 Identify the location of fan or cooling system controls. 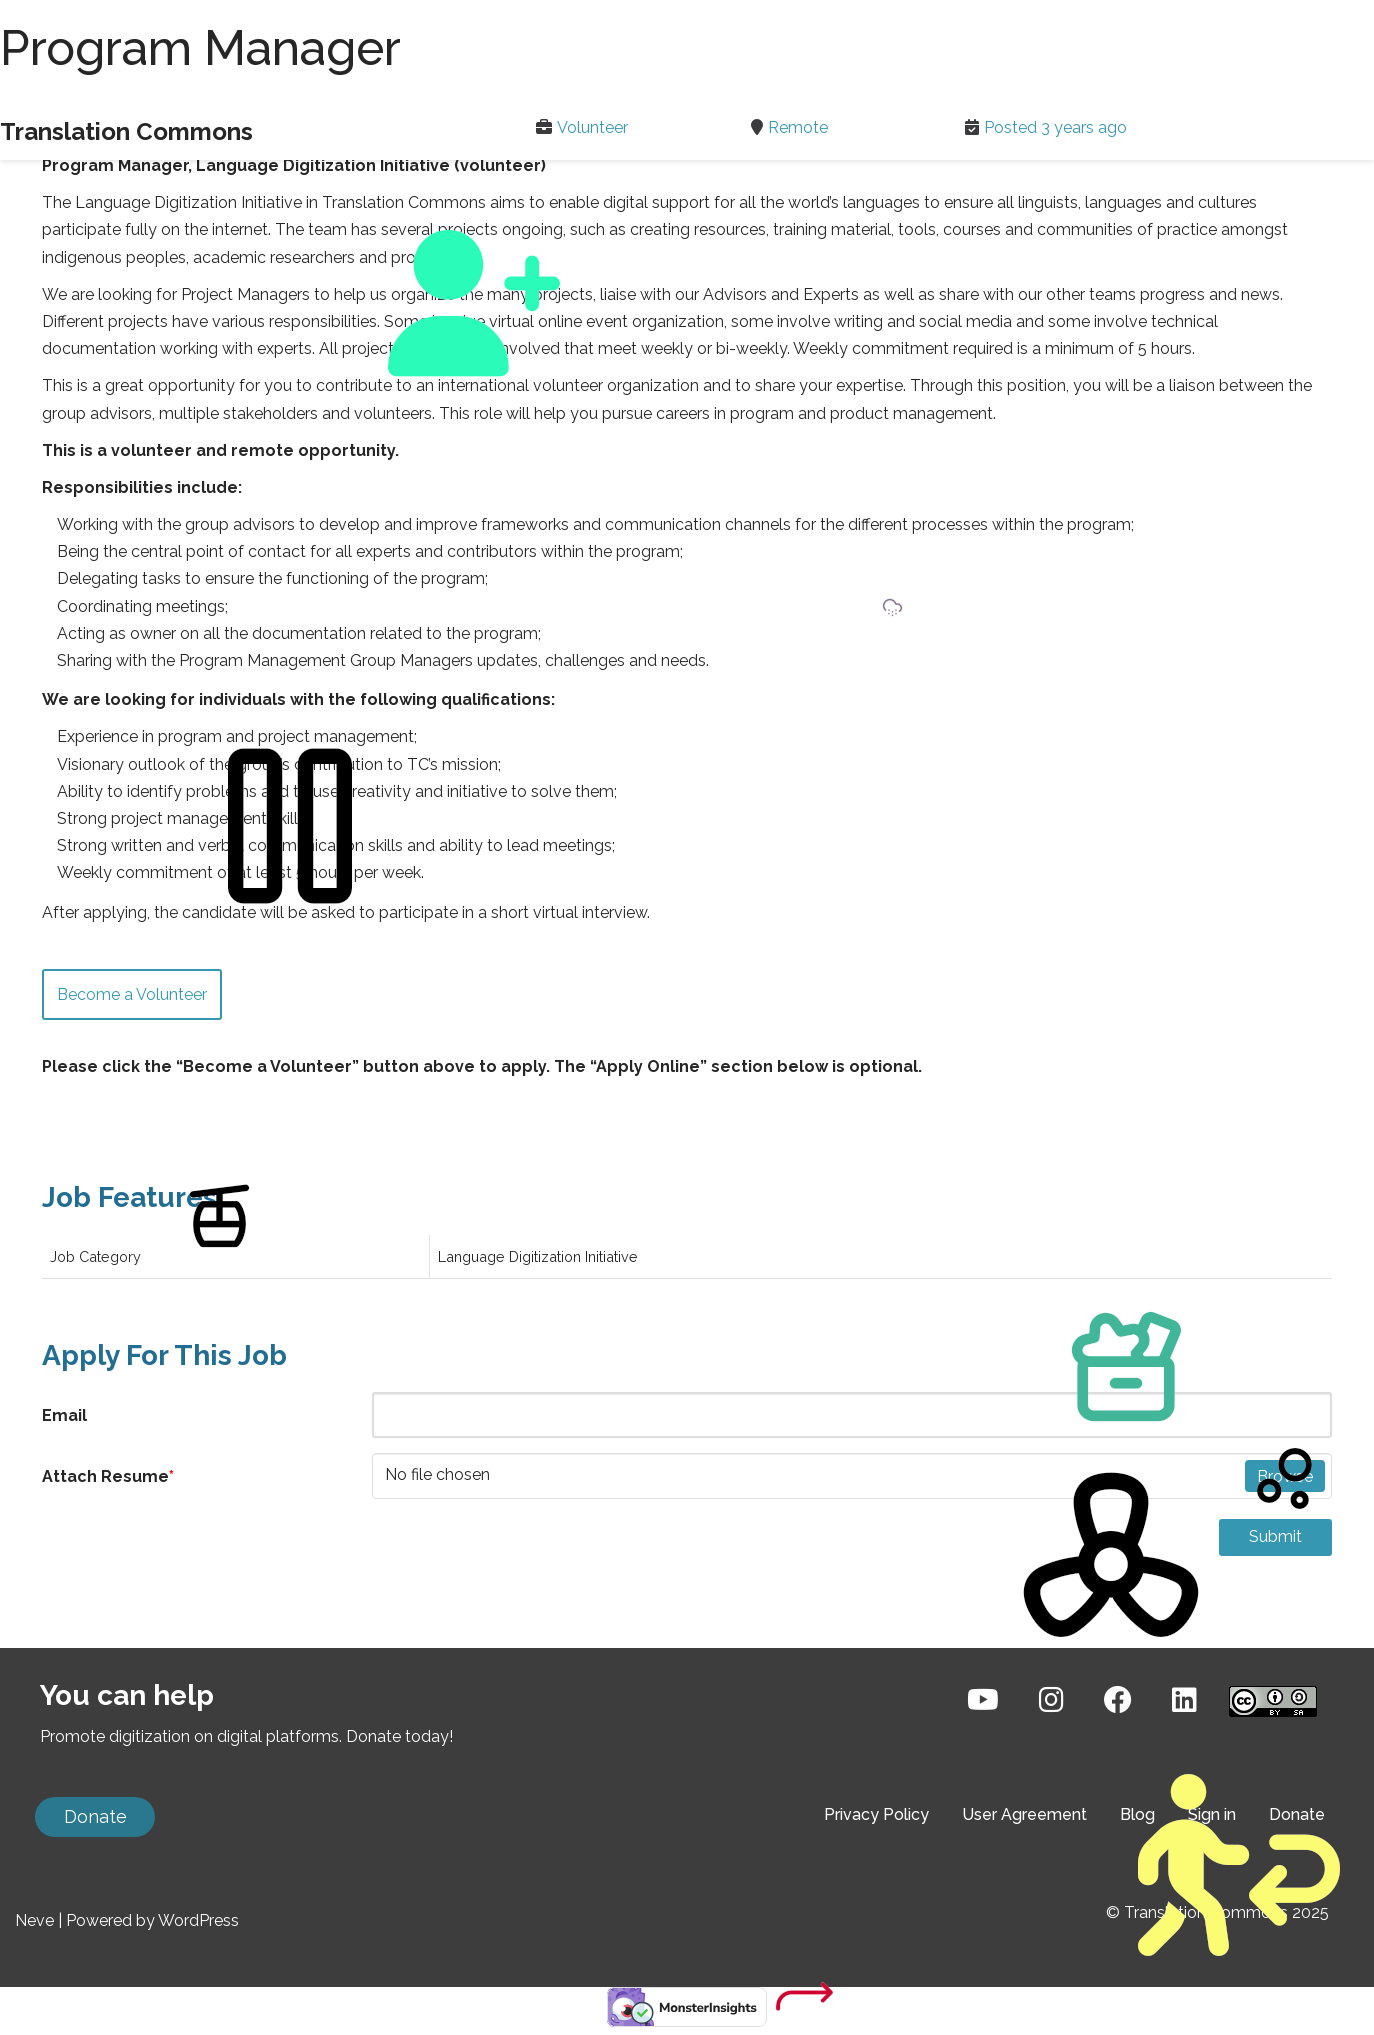
(1111, 1556).